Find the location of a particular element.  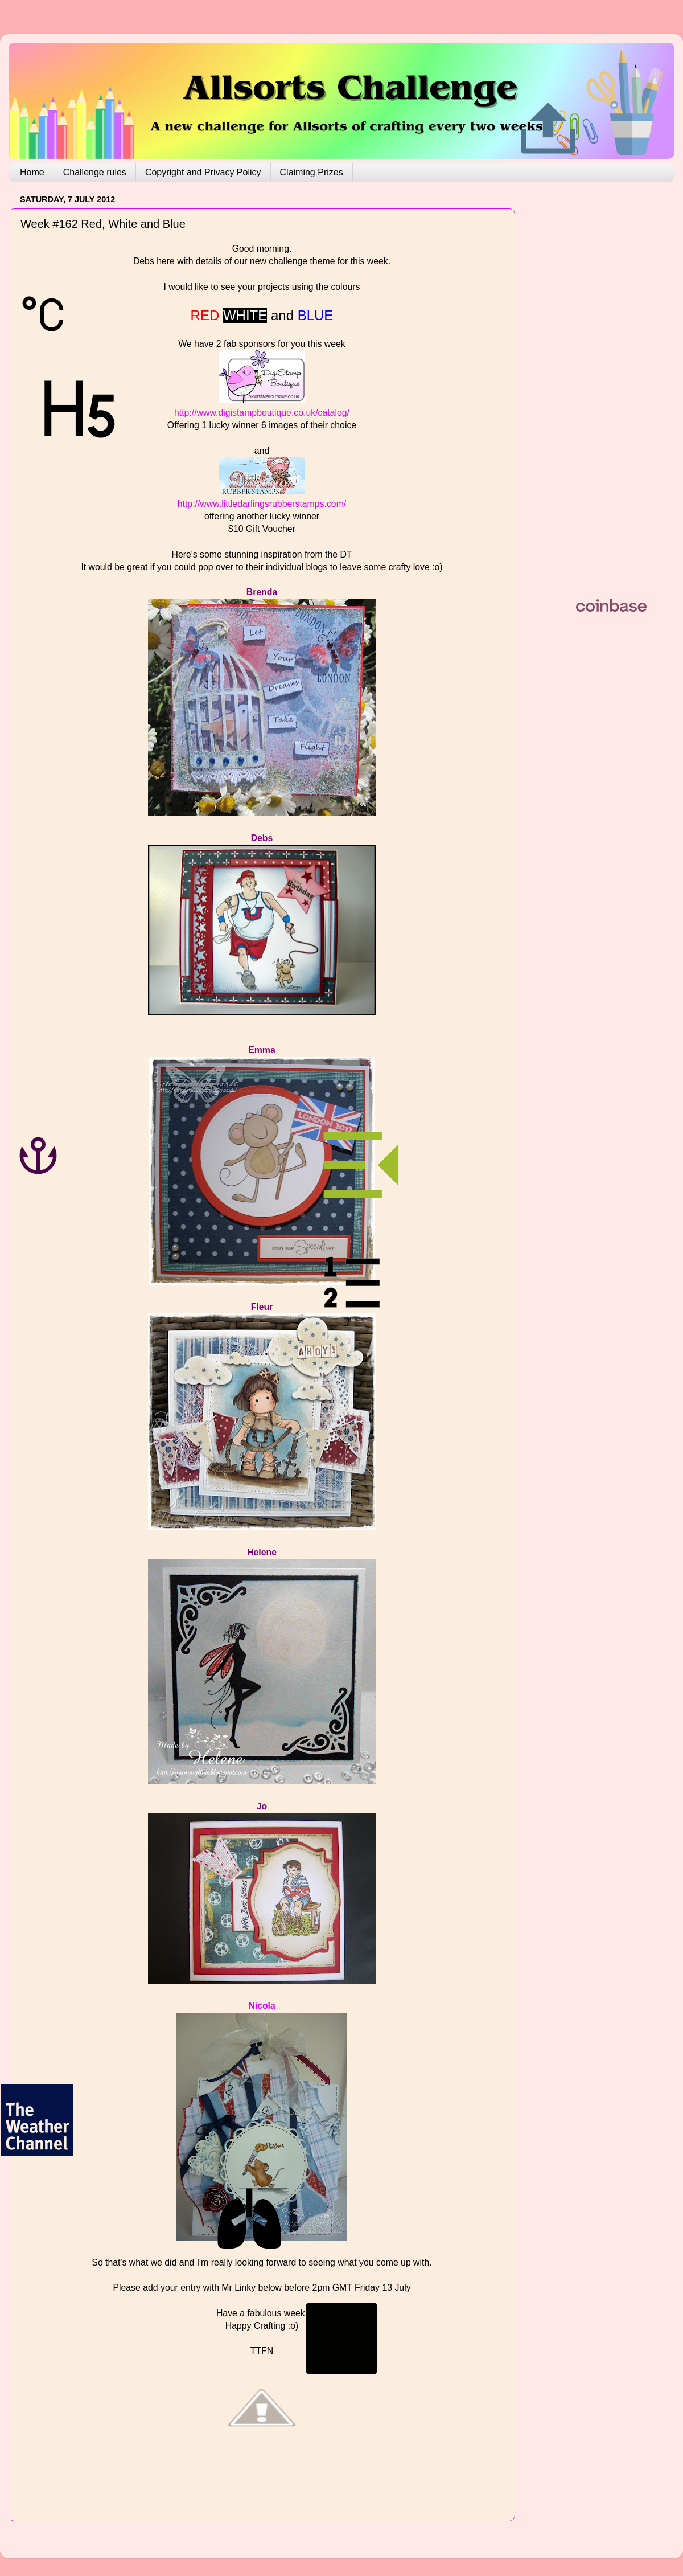

open the Coinbase app is located at coordinates (611, 605).